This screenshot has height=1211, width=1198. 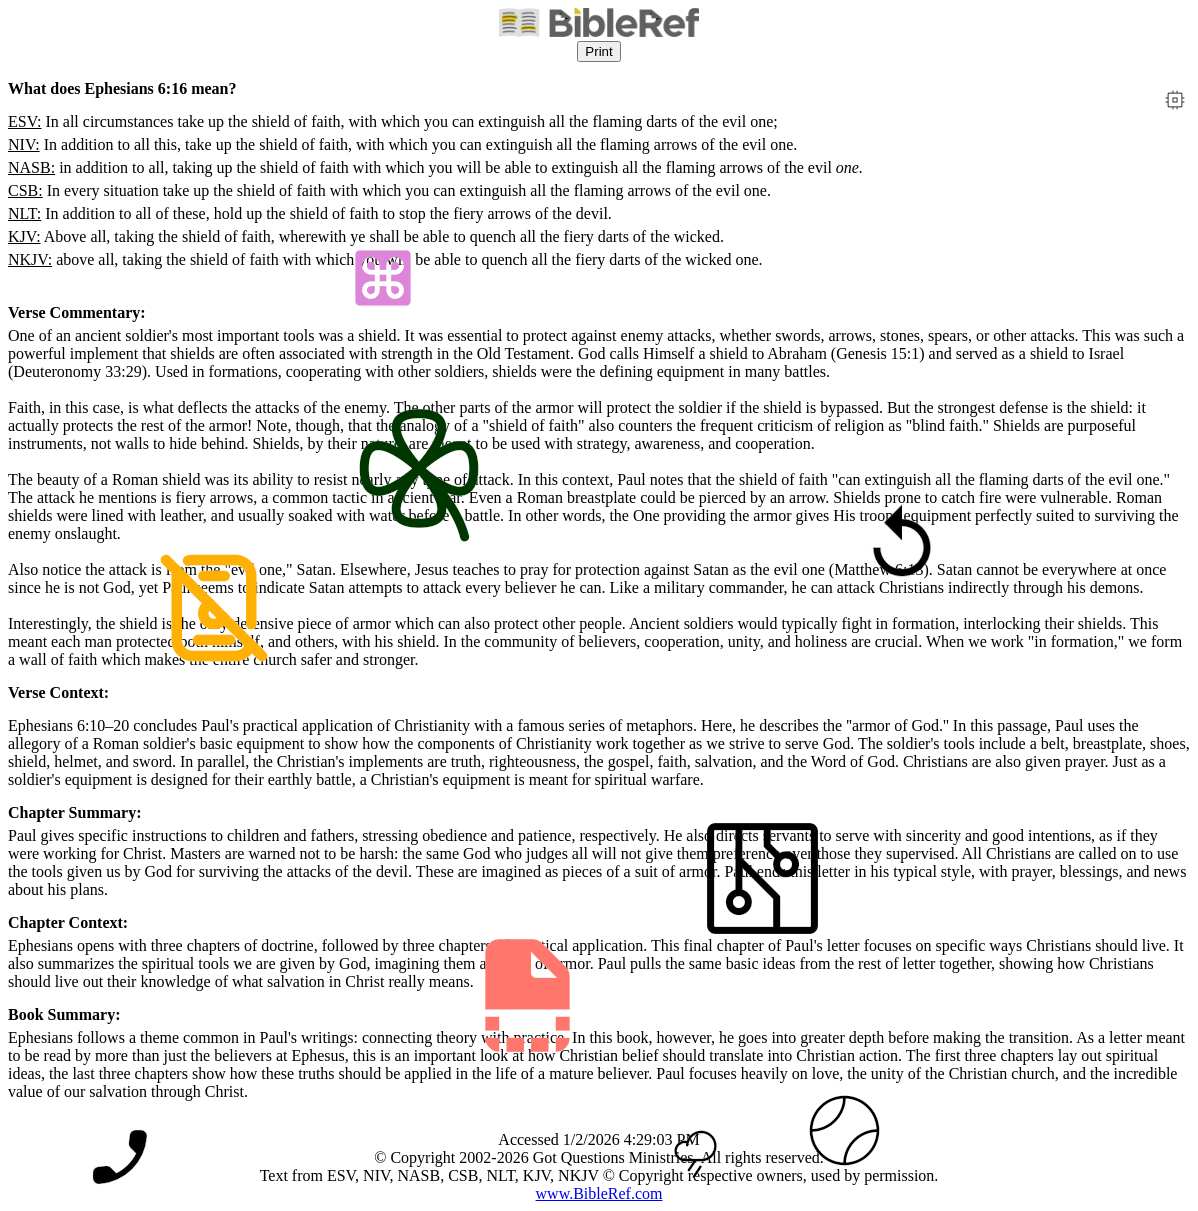 What do you see at coordinates (383, 278) in the screenshot?
I see `command key modifier for keyboard shortcuts` at bounding box center [383, 278].